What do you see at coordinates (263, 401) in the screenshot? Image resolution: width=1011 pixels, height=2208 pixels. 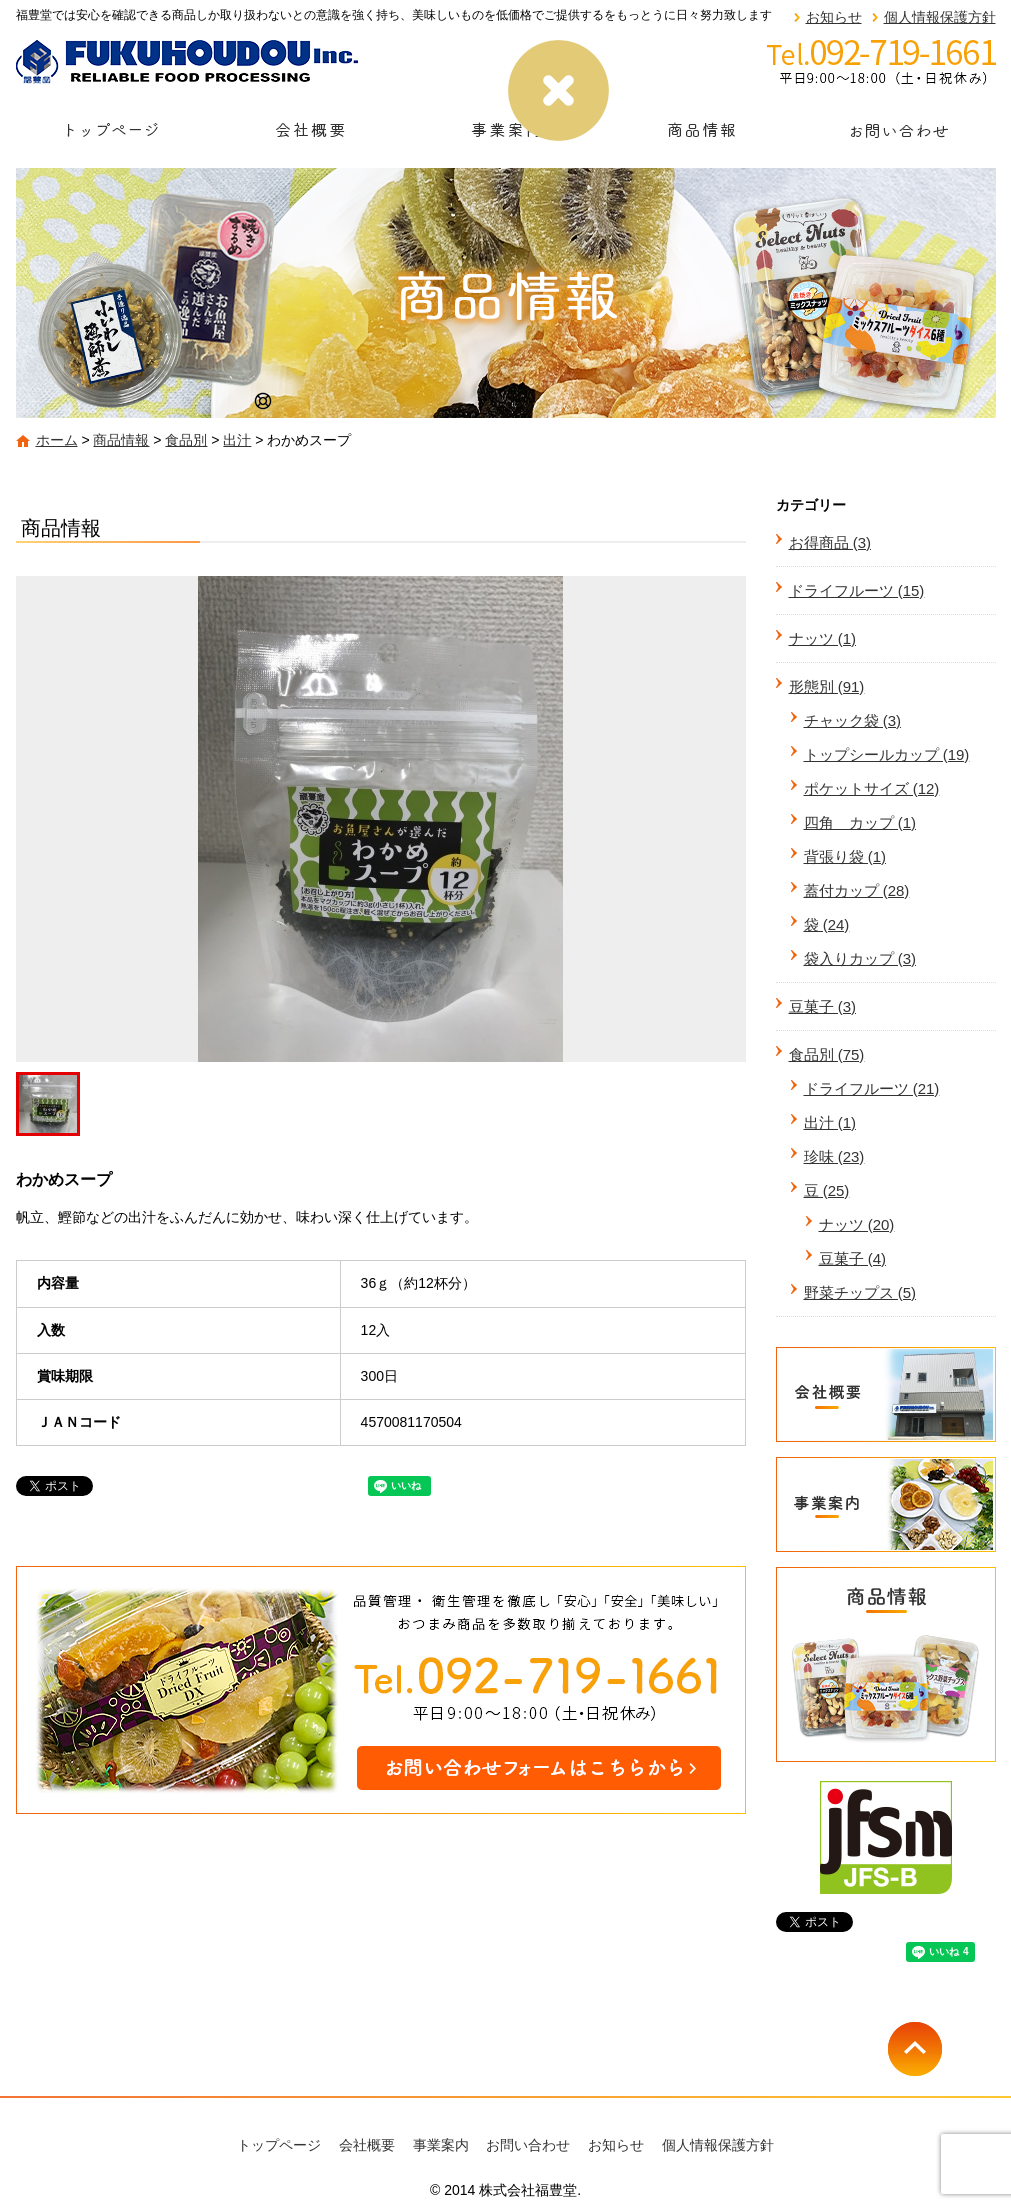 I see `access help or support center` at bounding box center [263, 401].